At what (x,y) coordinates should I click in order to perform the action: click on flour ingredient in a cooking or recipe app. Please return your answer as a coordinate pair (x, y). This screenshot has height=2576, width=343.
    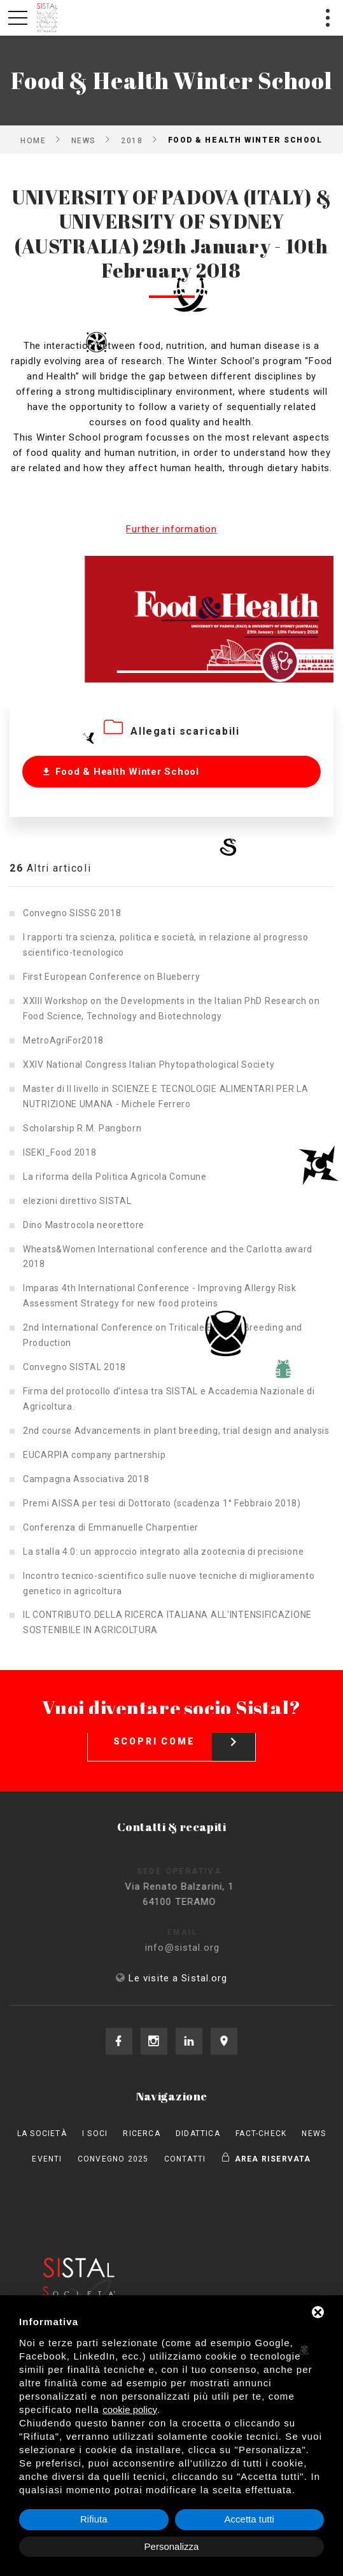
    Looking at the image, I should click on (304, 2349).